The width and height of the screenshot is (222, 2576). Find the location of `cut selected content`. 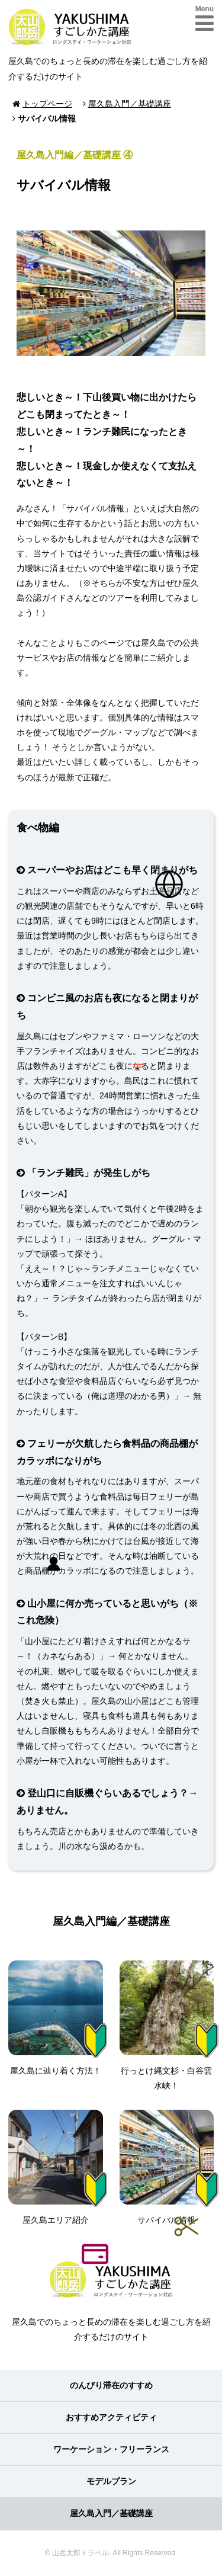

cut selected content is located at coordinates (186, 2226).